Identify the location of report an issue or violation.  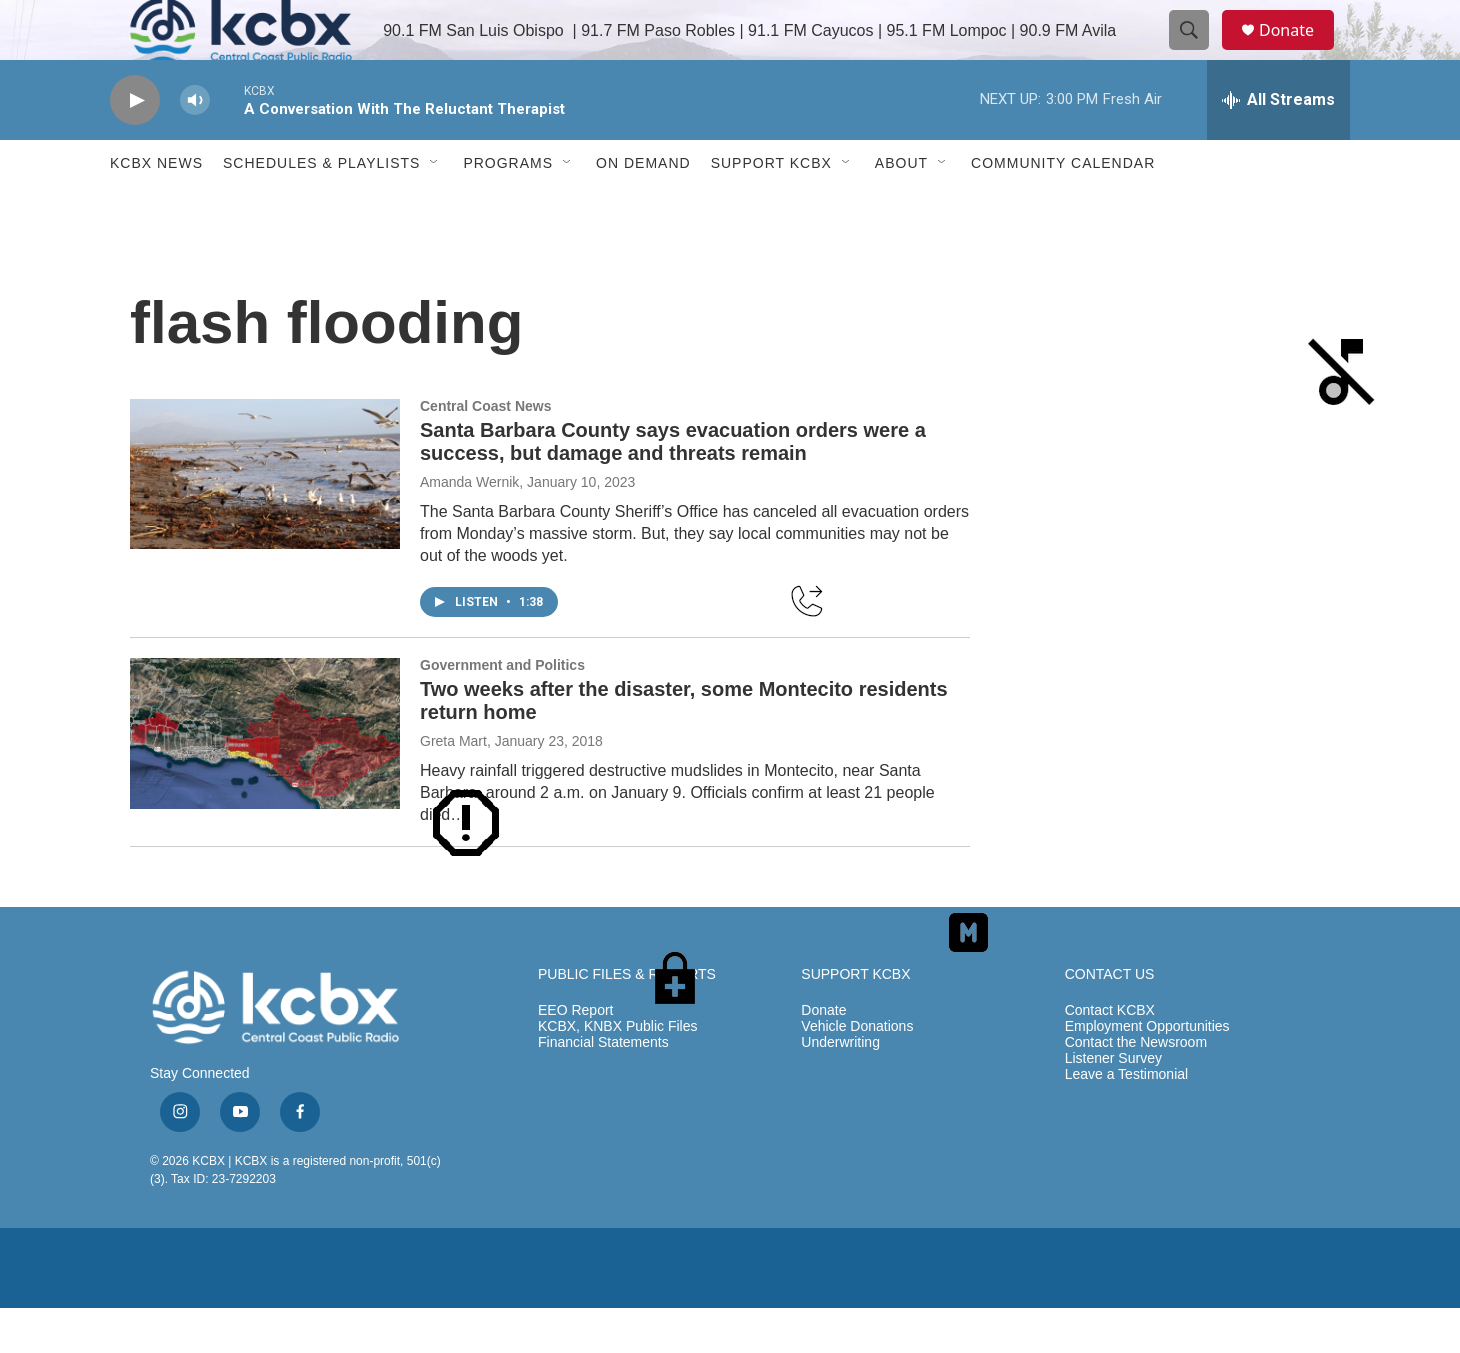
(466, 823).